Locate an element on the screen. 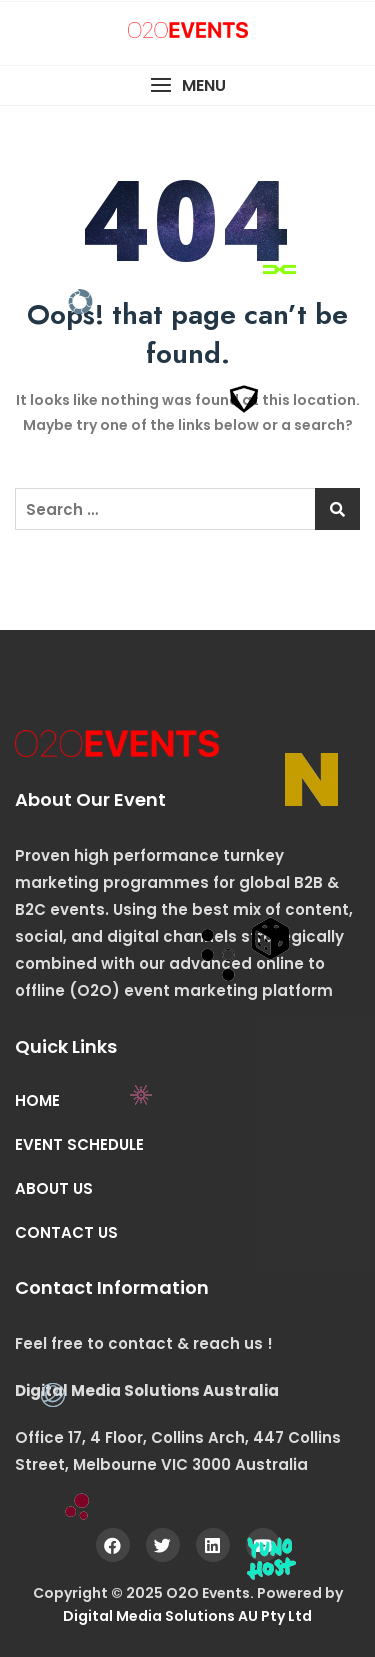 Image resolution: width=375 pixels, height=1657 pixels. openbase logo is located at coordinates (244, 398).